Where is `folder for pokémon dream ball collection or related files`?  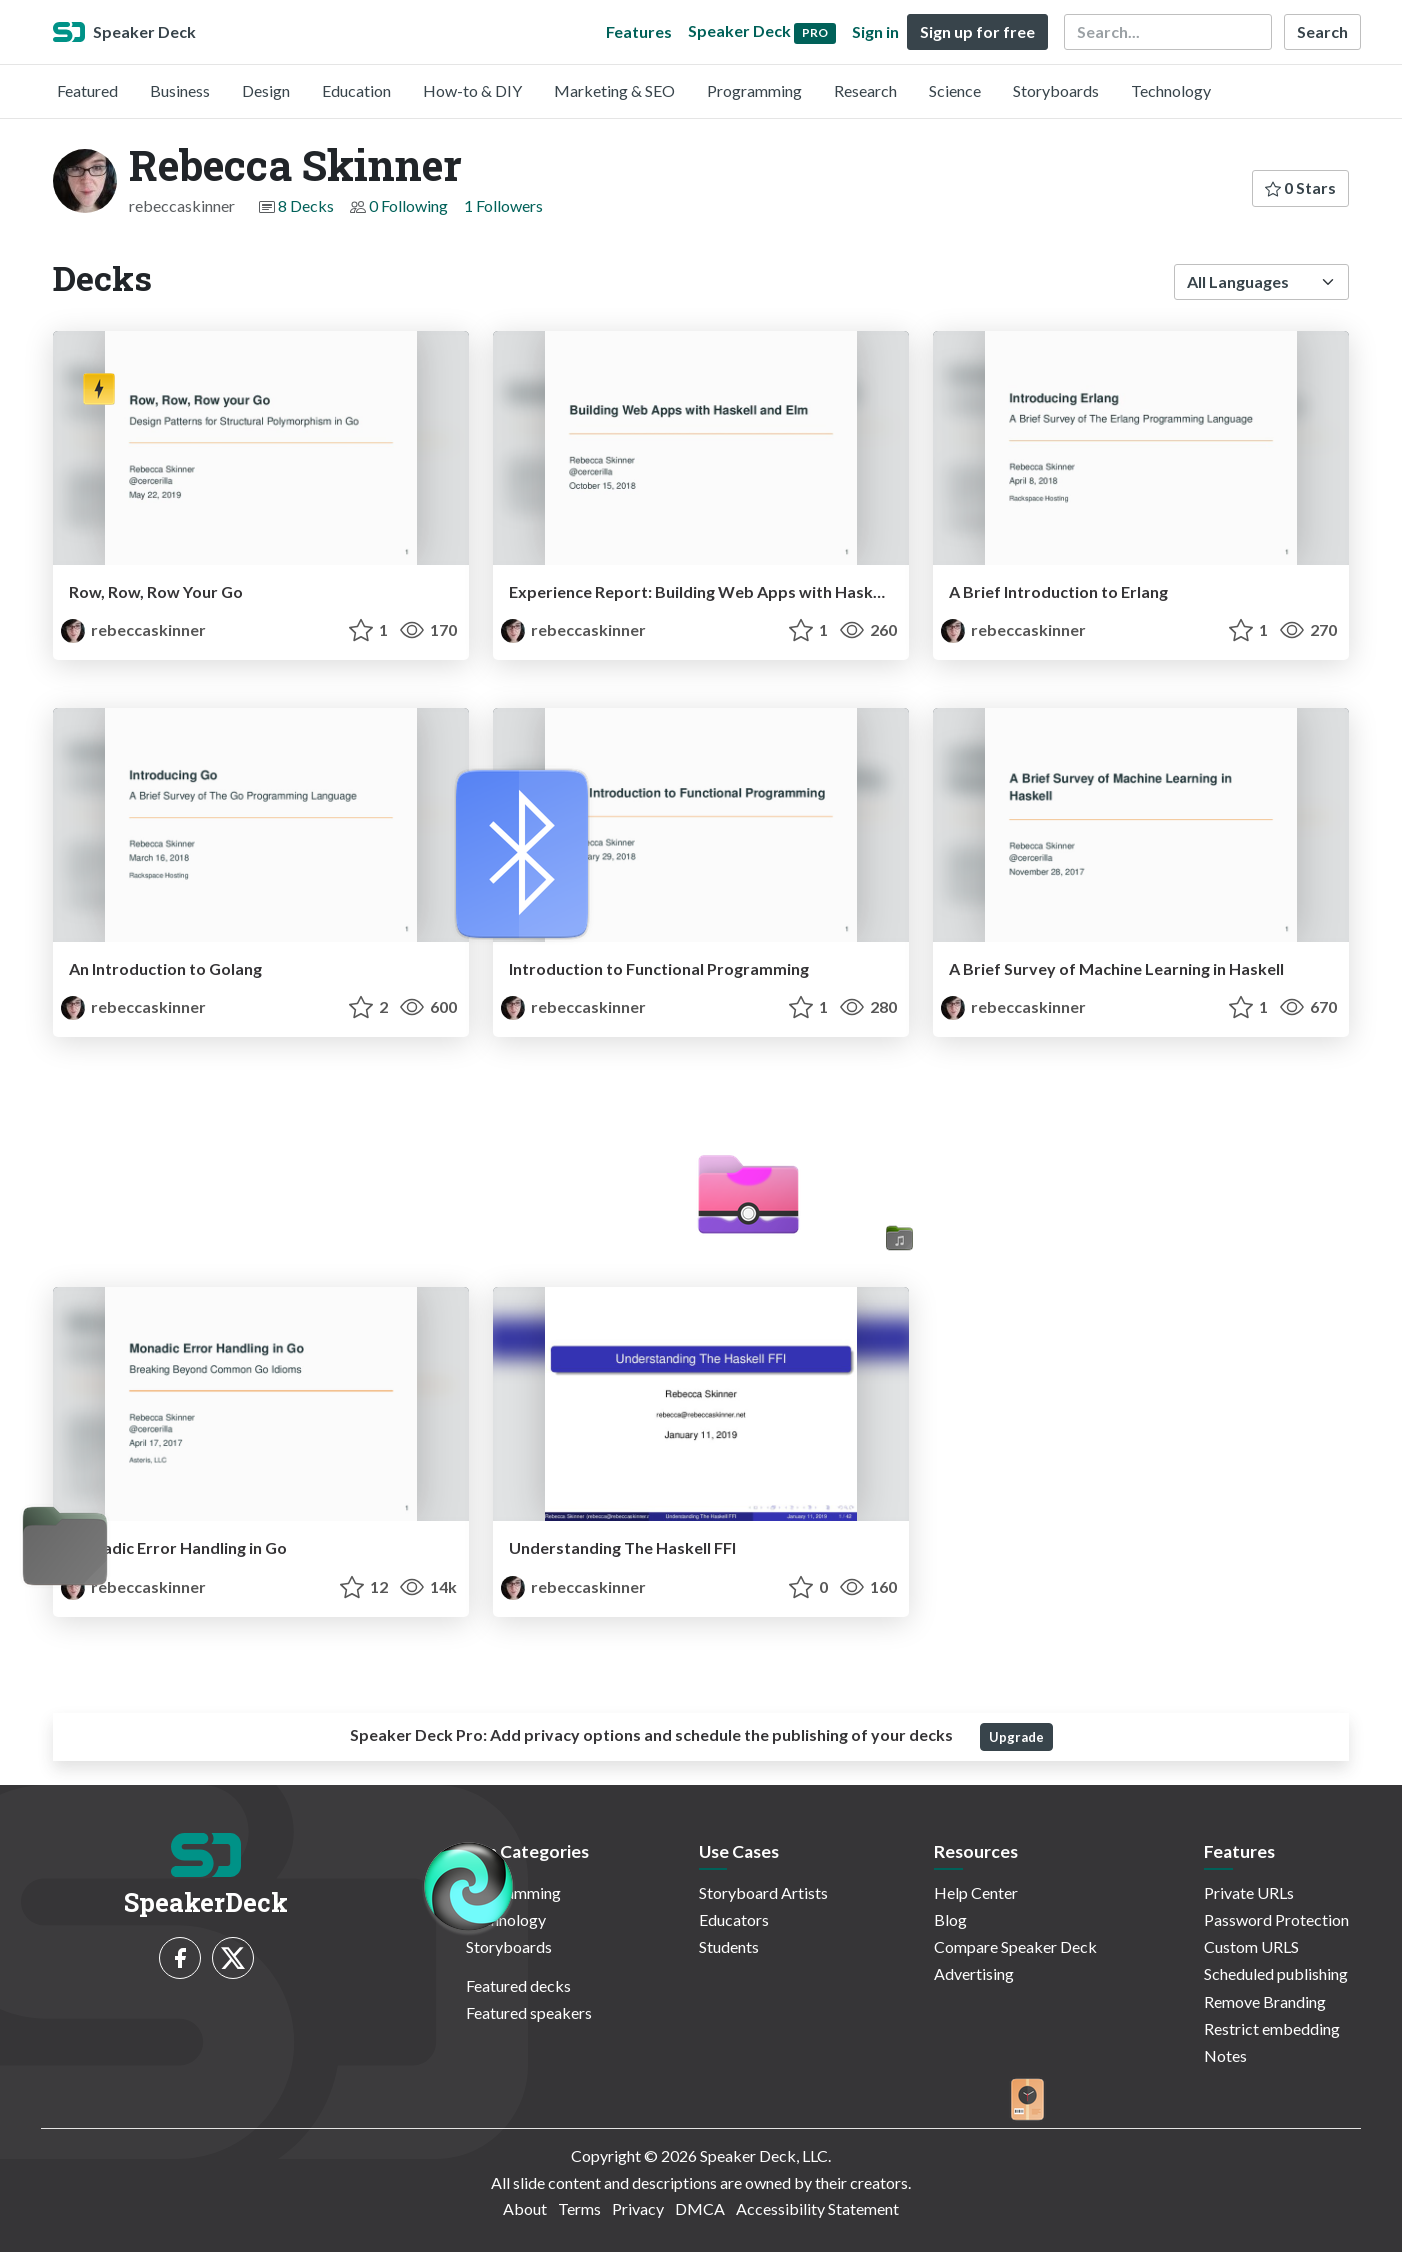 folder for pokémon dream ball collection or related files is located at coordinates (748, 1197).